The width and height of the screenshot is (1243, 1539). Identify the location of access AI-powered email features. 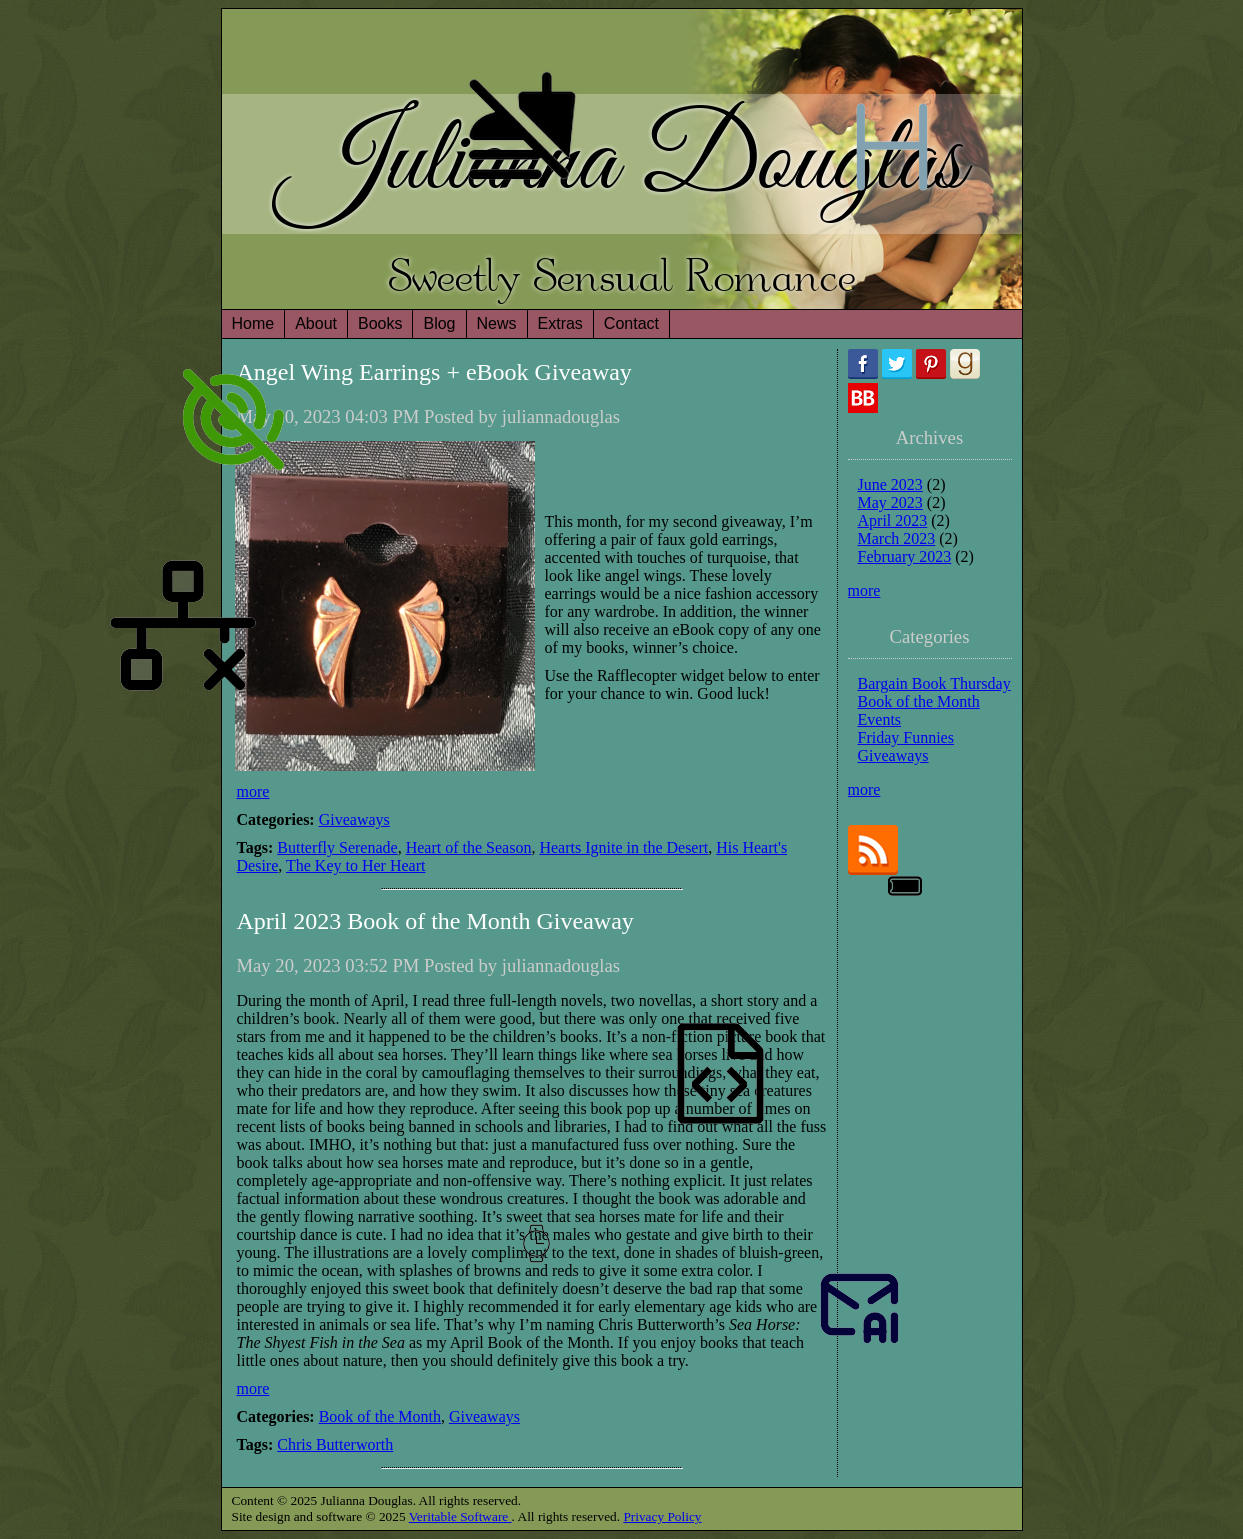
(859, 1304).